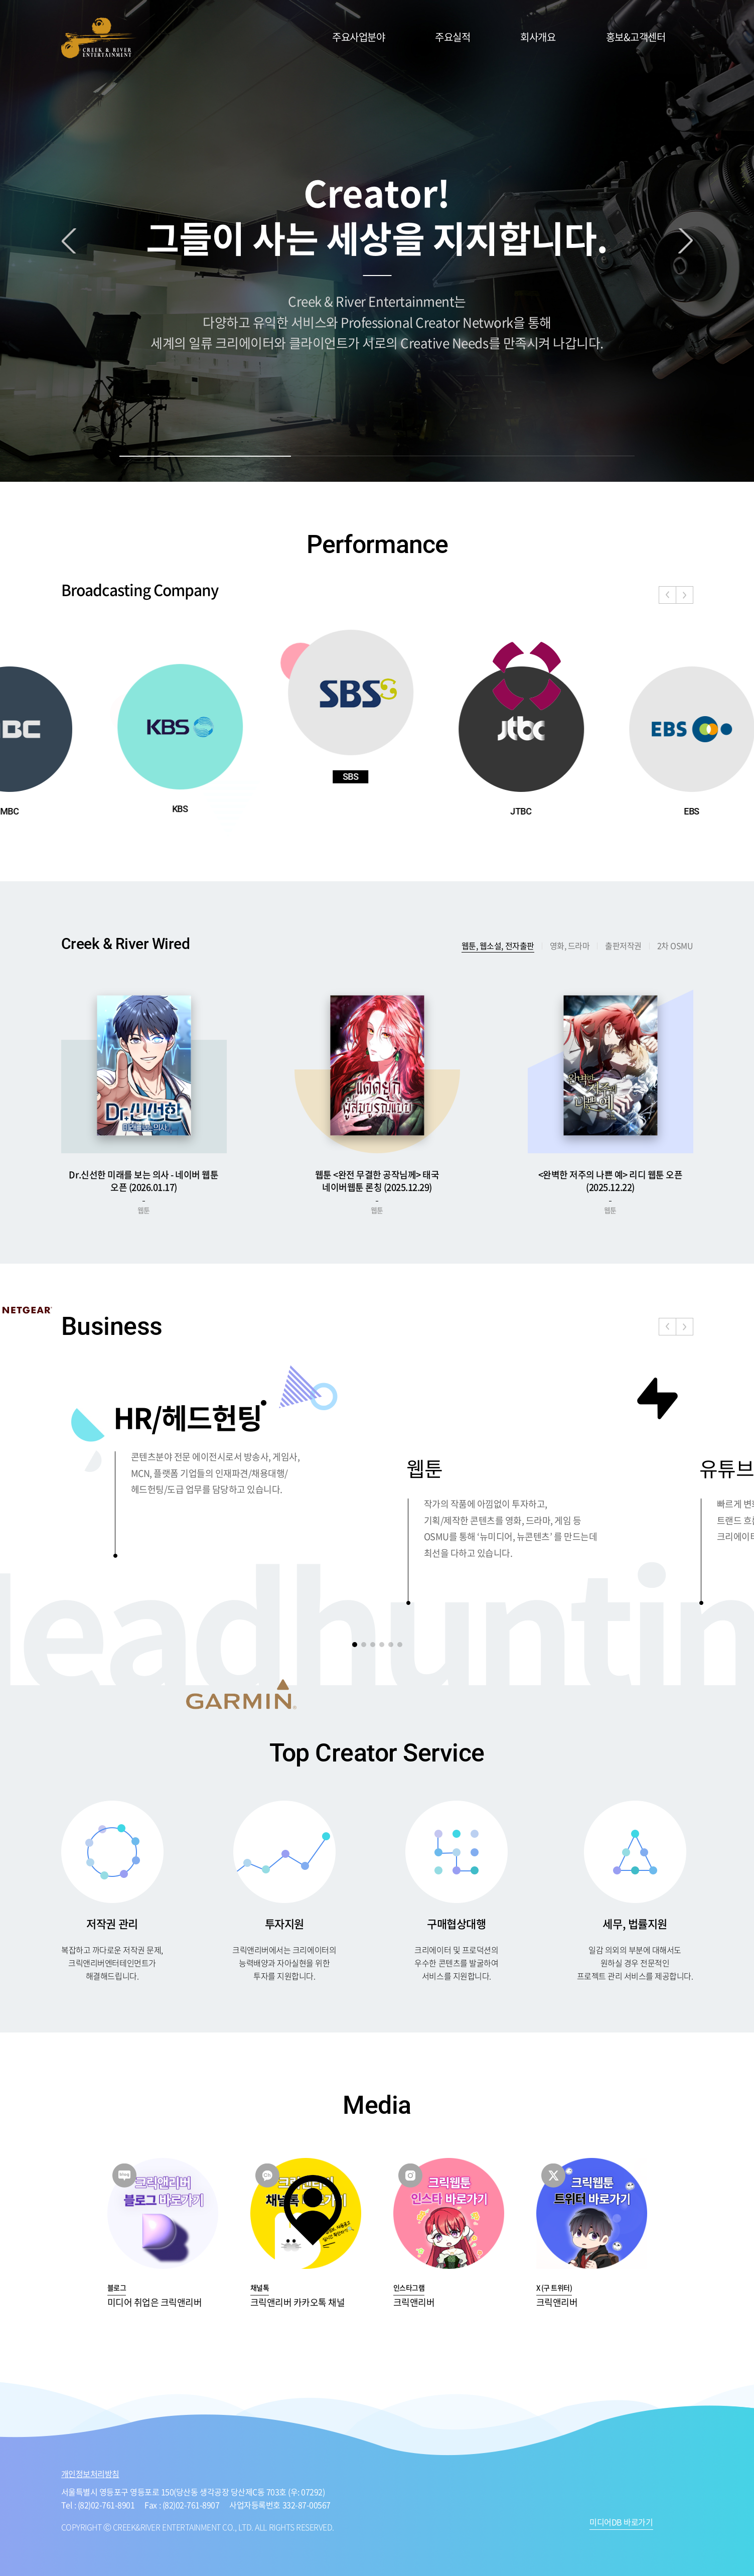 This screenshot has height=2576, width=754. I want to click on garmin app or service branding, so click(241, 1694).